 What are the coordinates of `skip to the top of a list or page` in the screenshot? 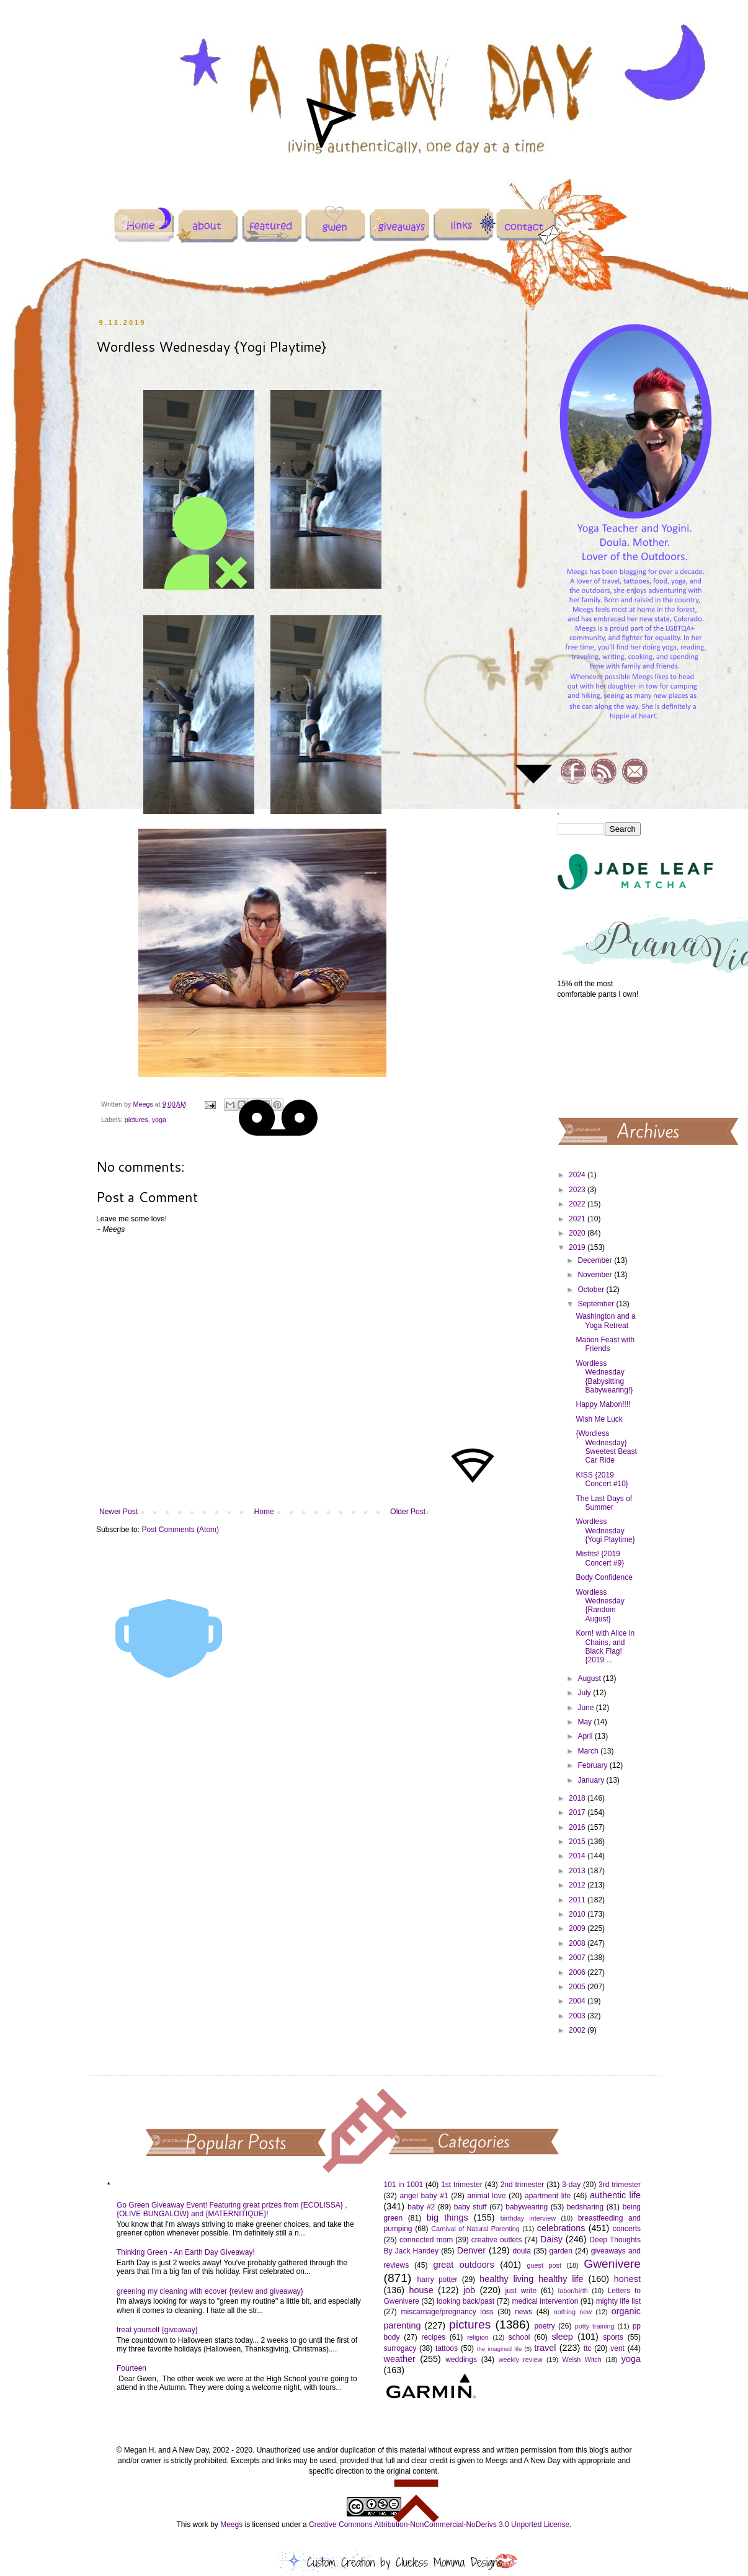 It's located at (416, 2498).